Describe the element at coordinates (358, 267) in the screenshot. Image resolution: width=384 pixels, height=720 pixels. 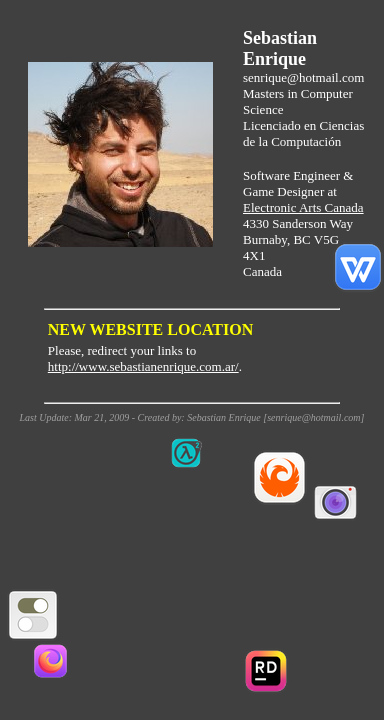
I see `open WPS Office application` at that location.